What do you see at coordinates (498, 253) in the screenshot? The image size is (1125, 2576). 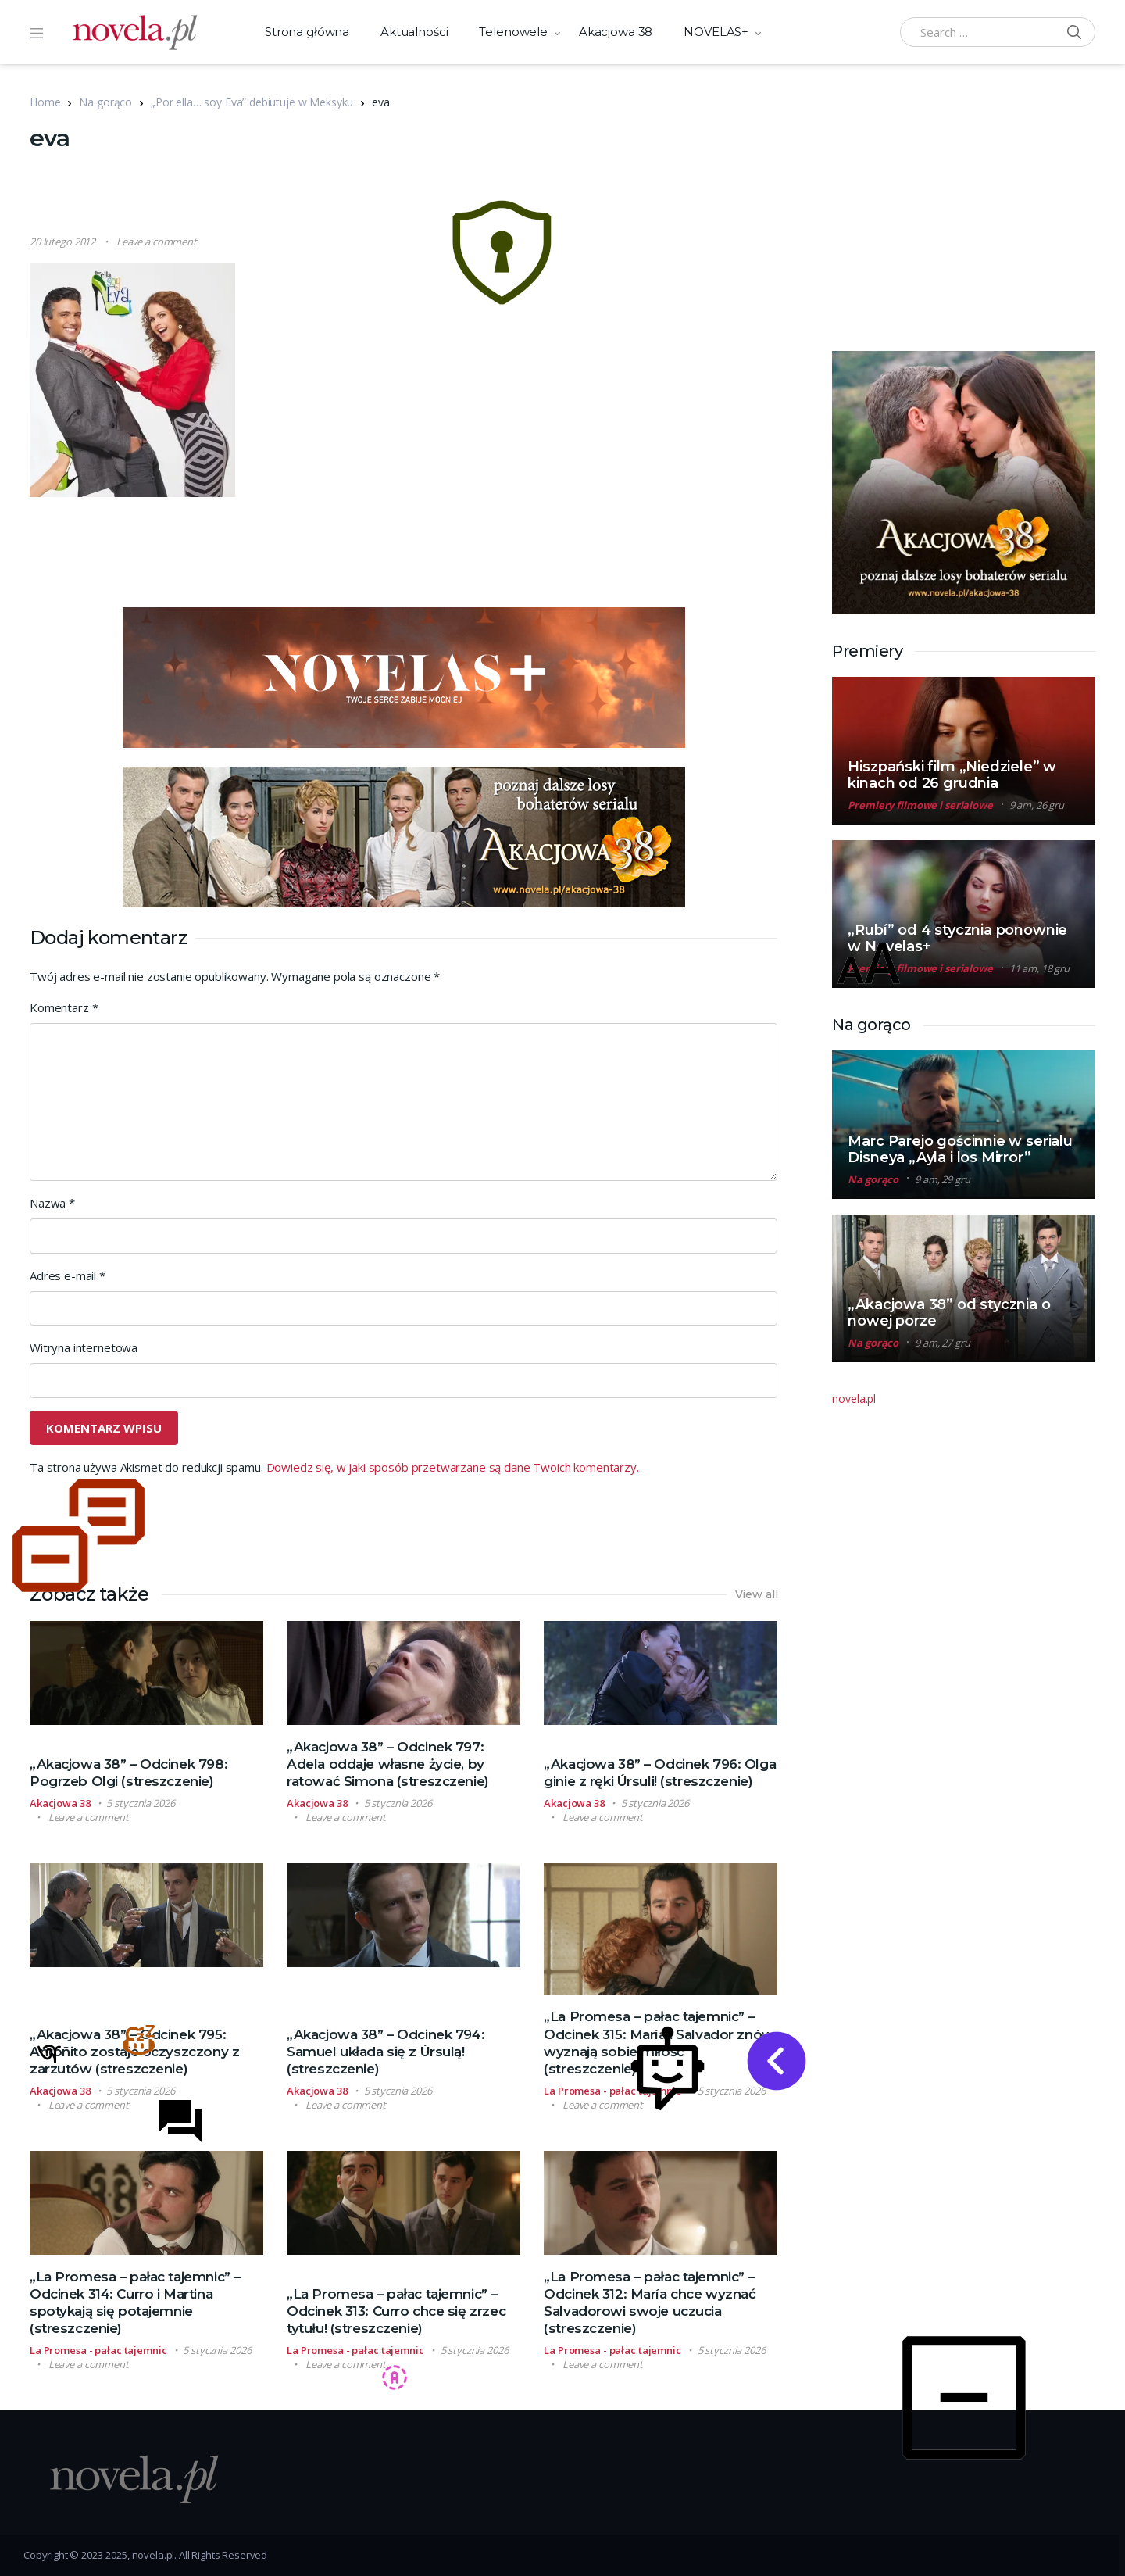 I see `access security or privacy settings` at bounding box center [498, 253].